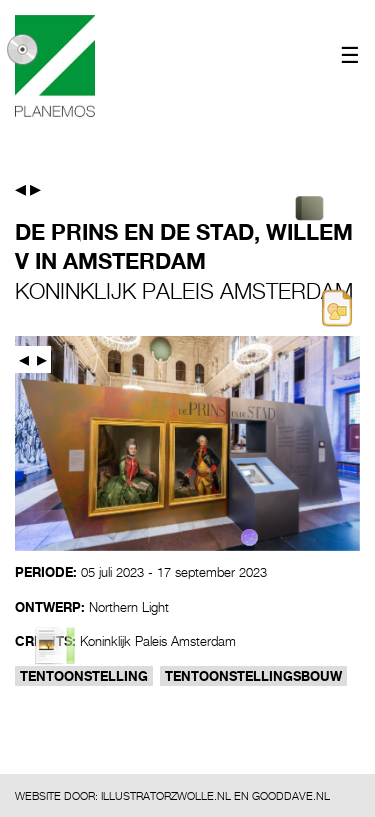 Image resolution: width=375 pixels, height=817 pixels. I want to click on document template file type, so click(54, 645).